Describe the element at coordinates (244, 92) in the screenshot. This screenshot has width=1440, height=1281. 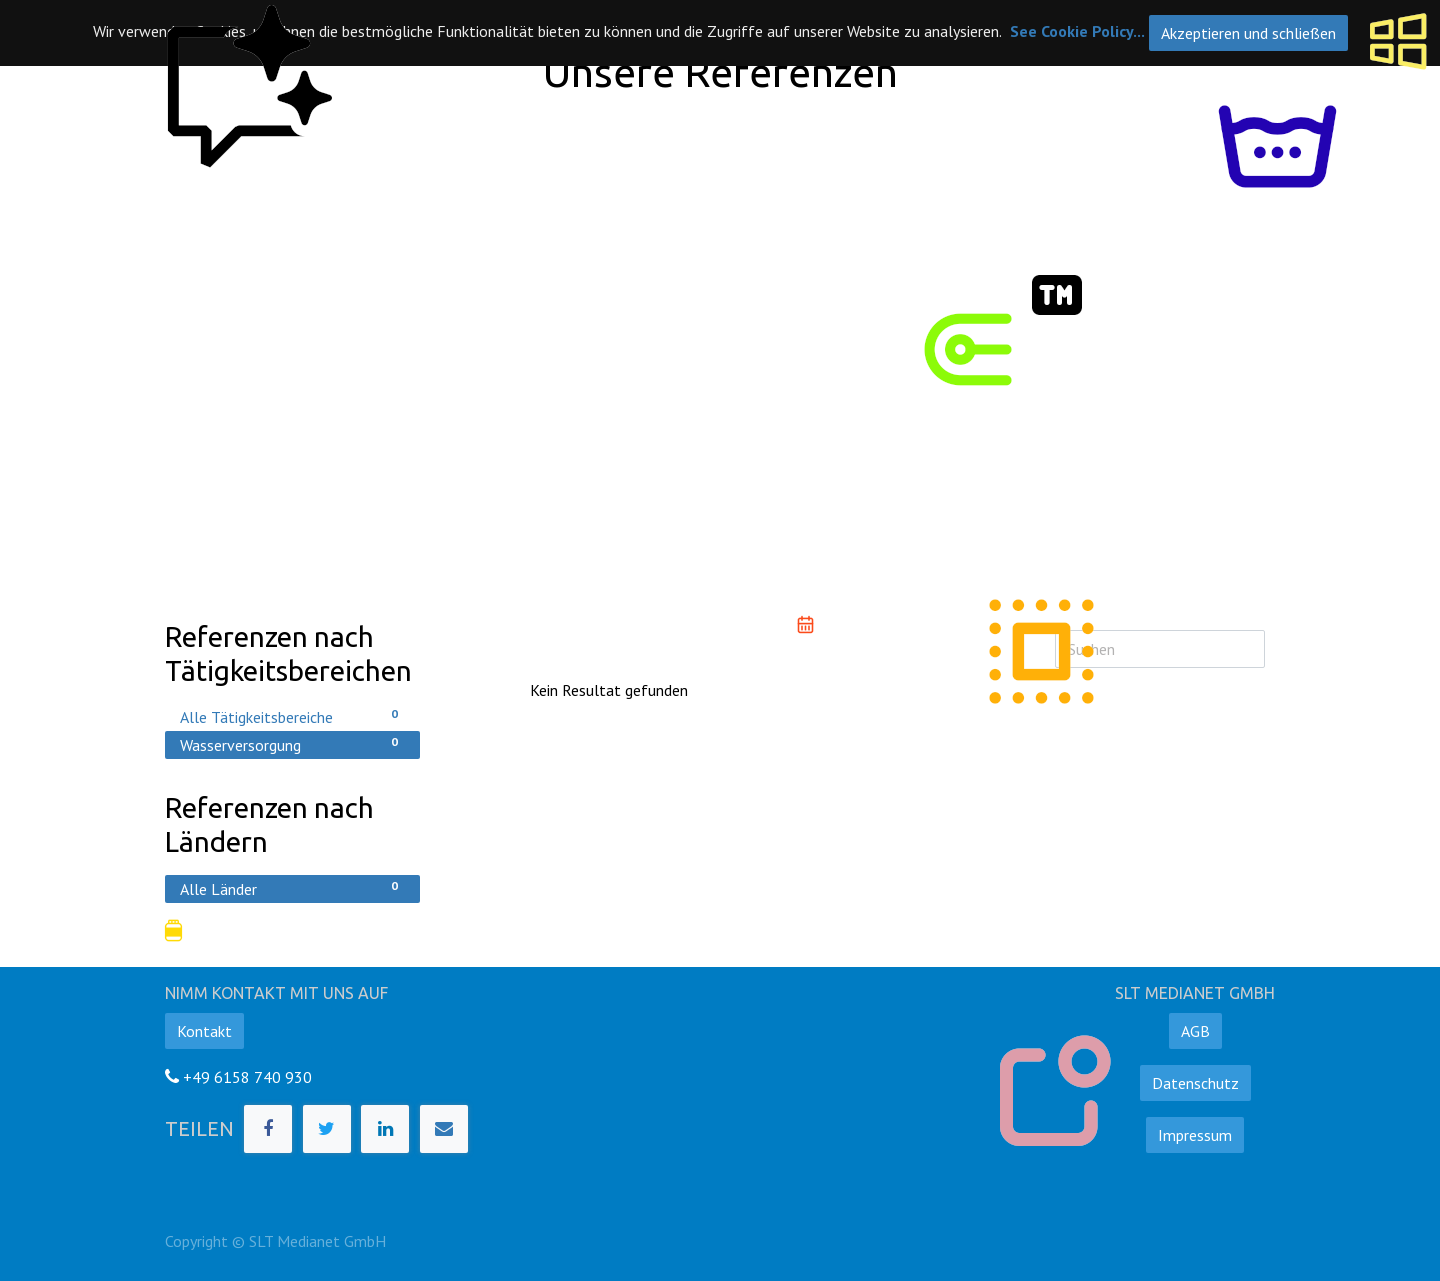
I see `start an AI-powered chat conversation` at that location.